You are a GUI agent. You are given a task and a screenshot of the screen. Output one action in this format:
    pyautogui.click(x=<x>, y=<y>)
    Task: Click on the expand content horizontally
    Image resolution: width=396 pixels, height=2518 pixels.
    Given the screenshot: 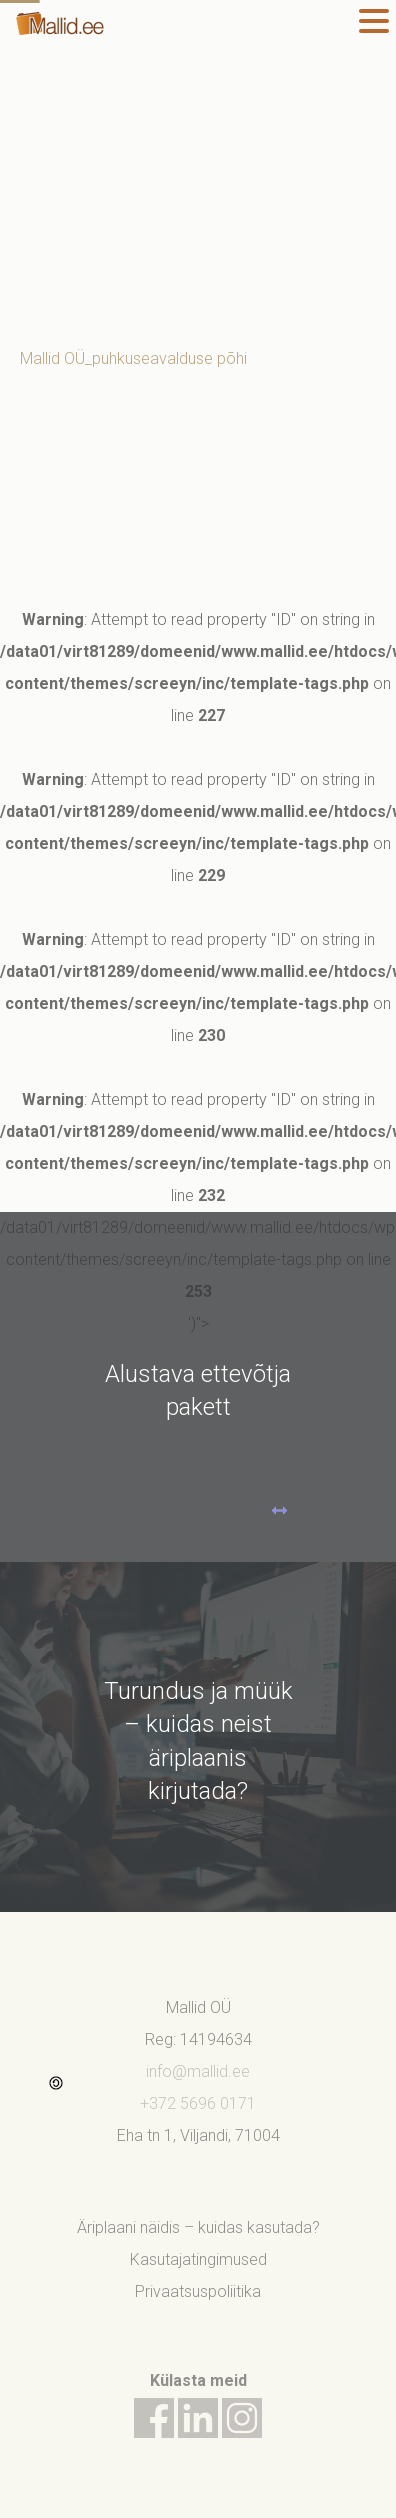 What is the action you would take?
    pyautogui.click(x=279, y=1510)
    